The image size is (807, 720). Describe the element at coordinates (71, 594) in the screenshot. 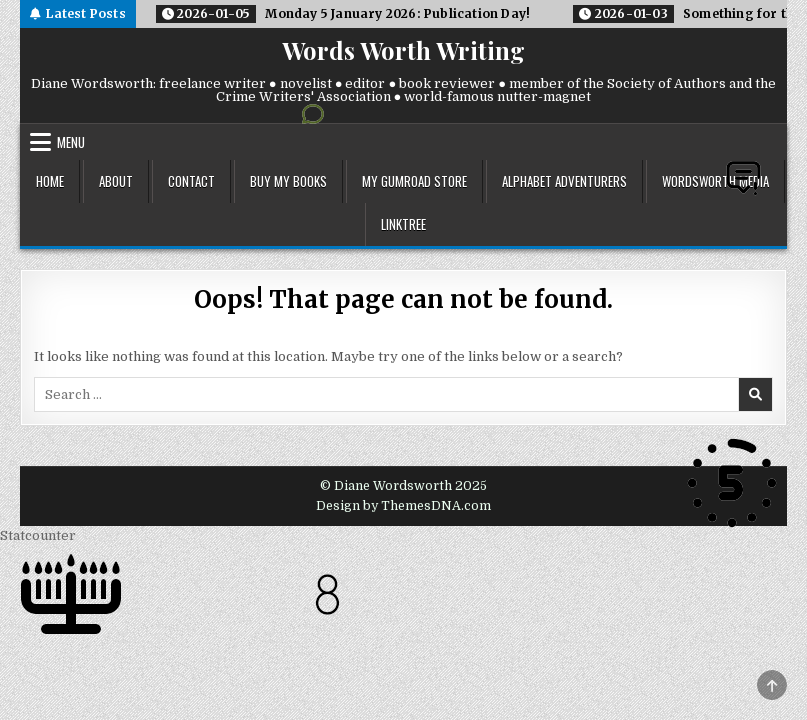

I see `indicates Hanukkah-related content or events` at that location.